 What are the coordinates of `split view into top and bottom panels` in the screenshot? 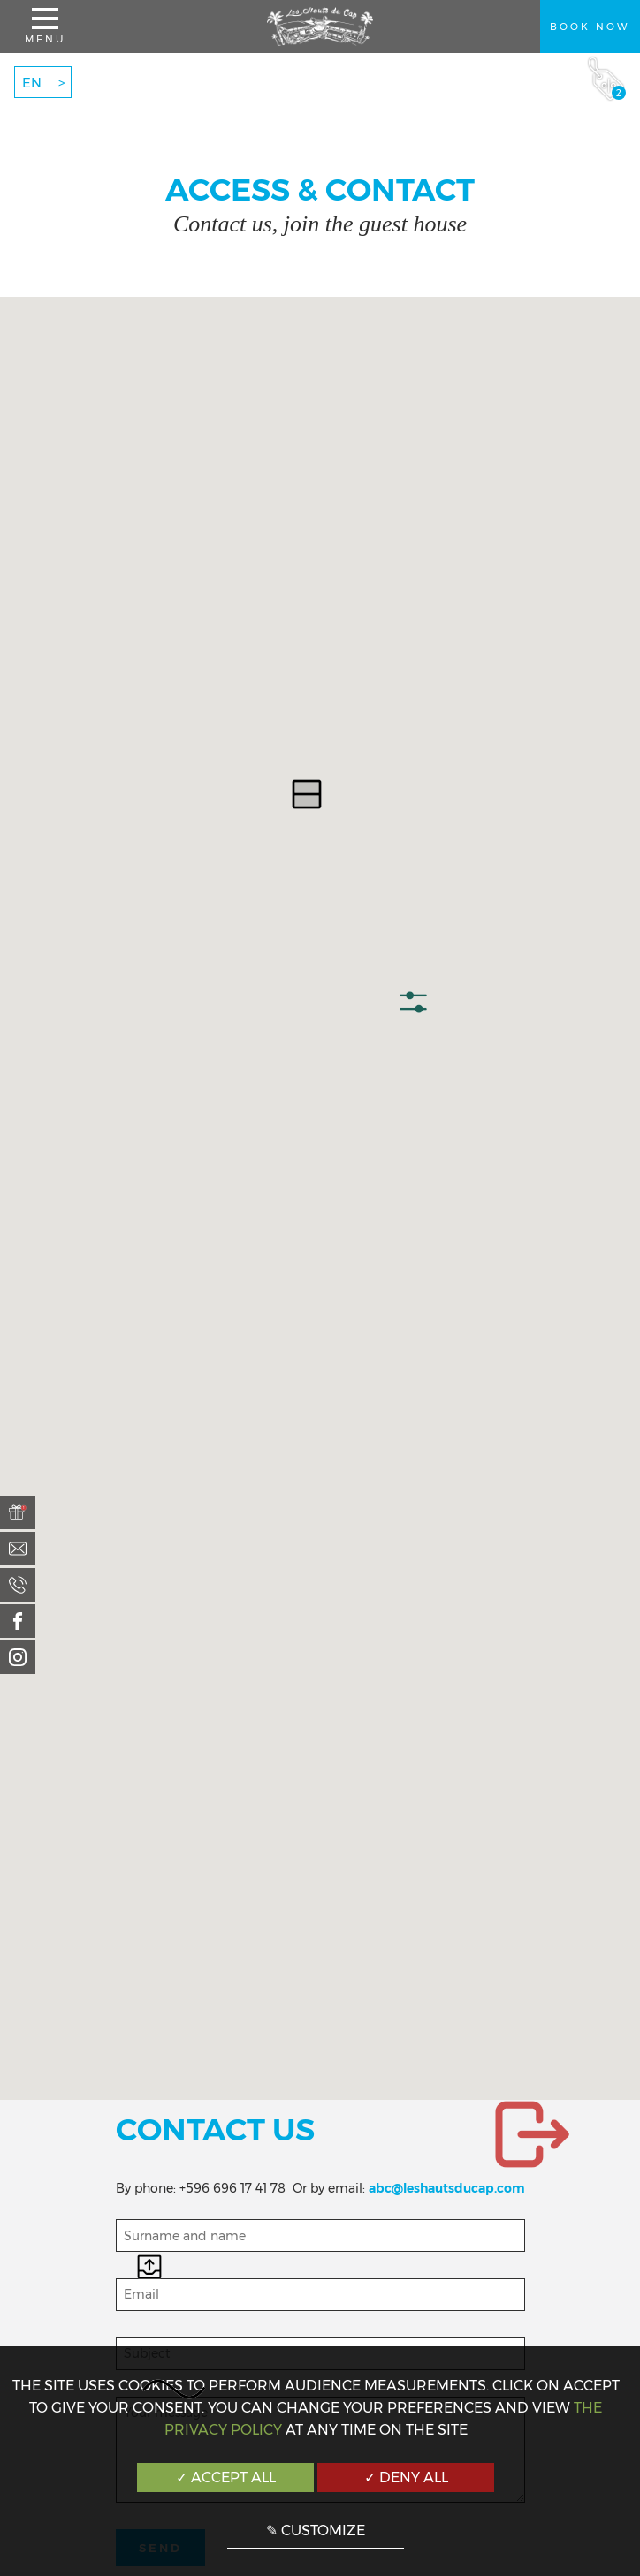 It's located at (307, 794).